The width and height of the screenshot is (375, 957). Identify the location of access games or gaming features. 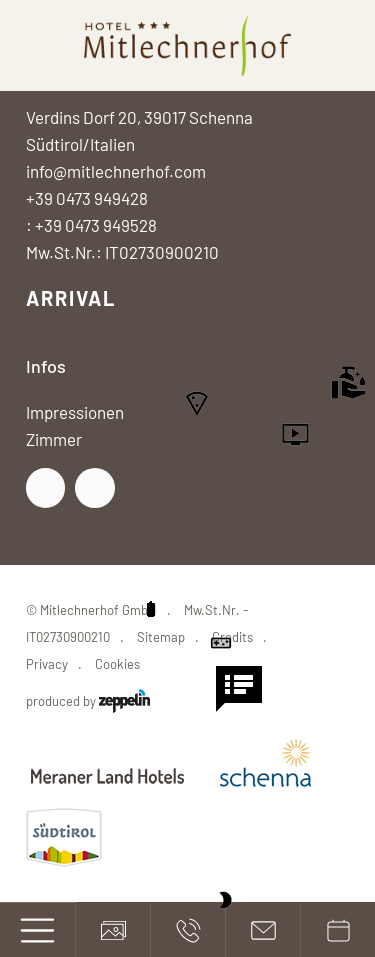
(221, 643).